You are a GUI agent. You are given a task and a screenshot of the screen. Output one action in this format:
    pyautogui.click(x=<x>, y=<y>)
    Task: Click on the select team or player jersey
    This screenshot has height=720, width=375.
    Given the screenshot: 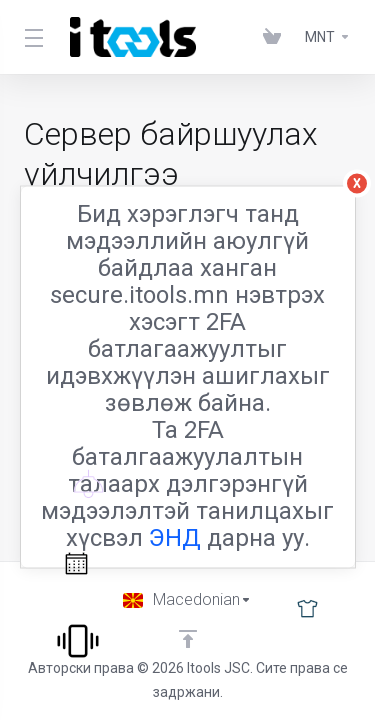 What is the action you would take?
    pyautogui.click(x=307, y=608)
    